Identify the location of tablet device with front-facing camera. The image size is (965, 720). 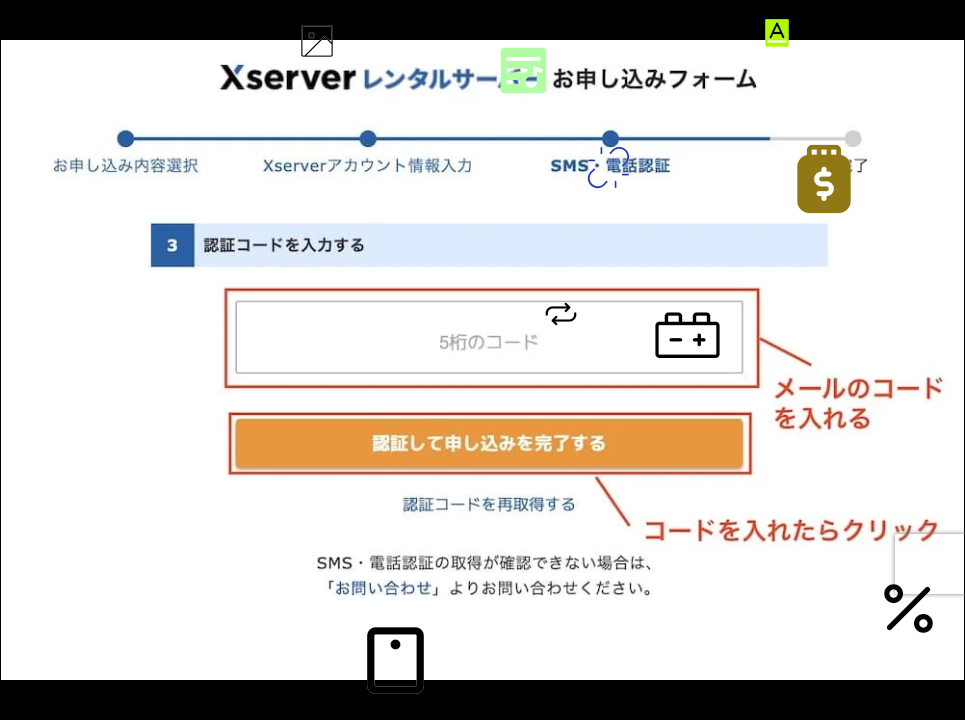
(395, 660).